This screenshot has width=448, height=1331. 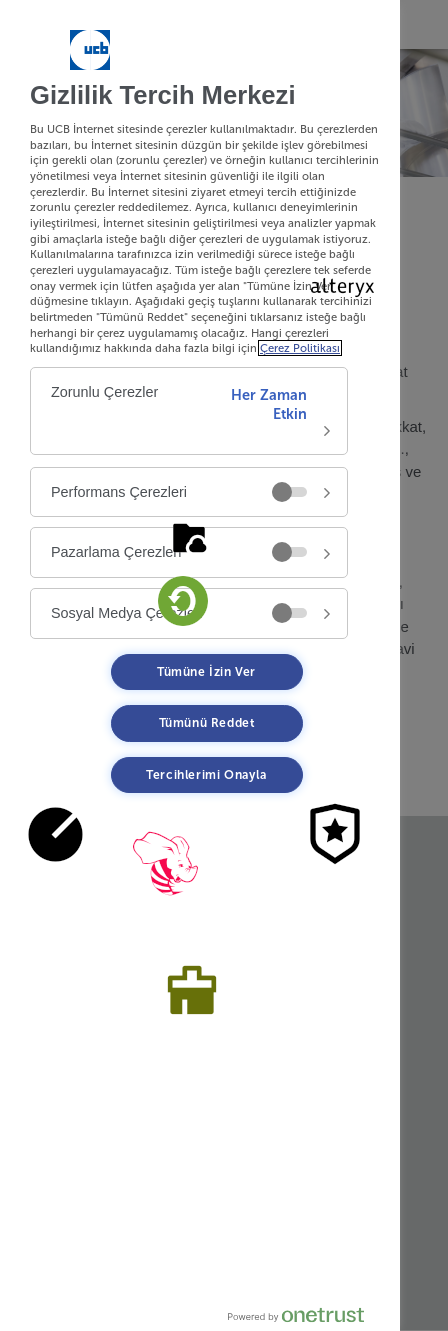 I want to click on indicates premium or verified security status, so click(x=335, y=834).